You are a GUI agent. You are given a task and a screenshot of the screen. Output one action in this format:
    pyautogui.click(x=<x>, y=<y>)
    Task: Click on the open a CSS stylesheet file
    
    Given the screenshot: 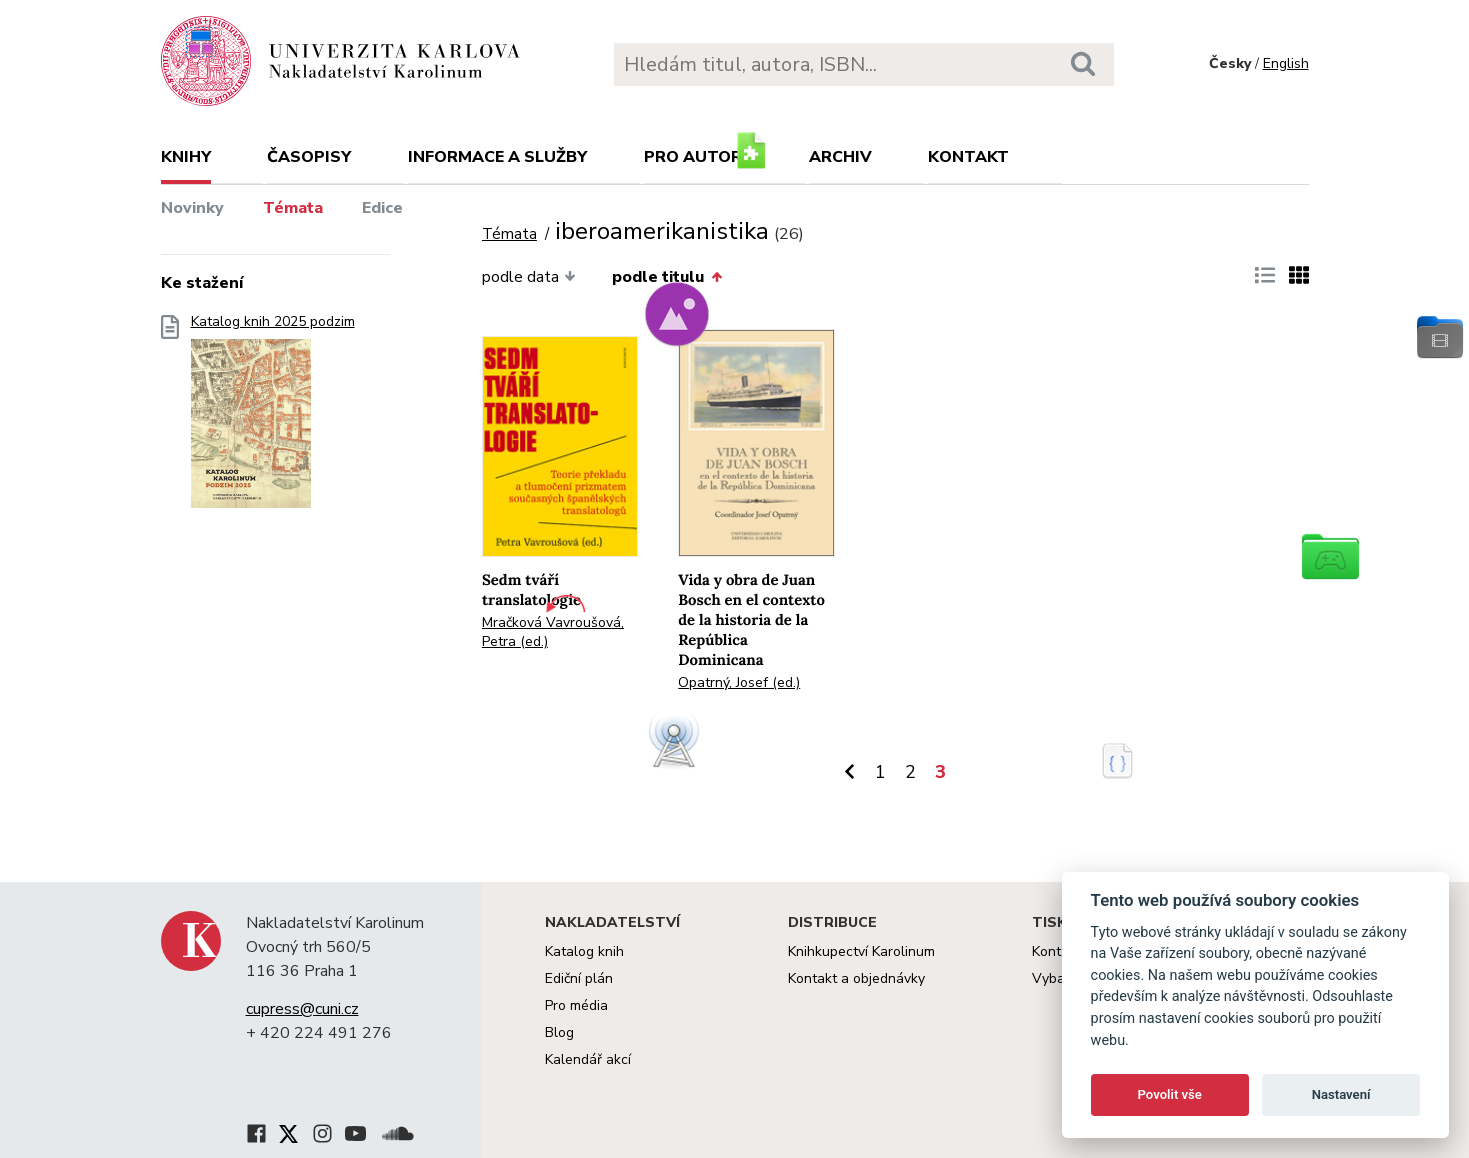 What is the action you would take?
    pyautogui.click(x=1117, y=760)
    